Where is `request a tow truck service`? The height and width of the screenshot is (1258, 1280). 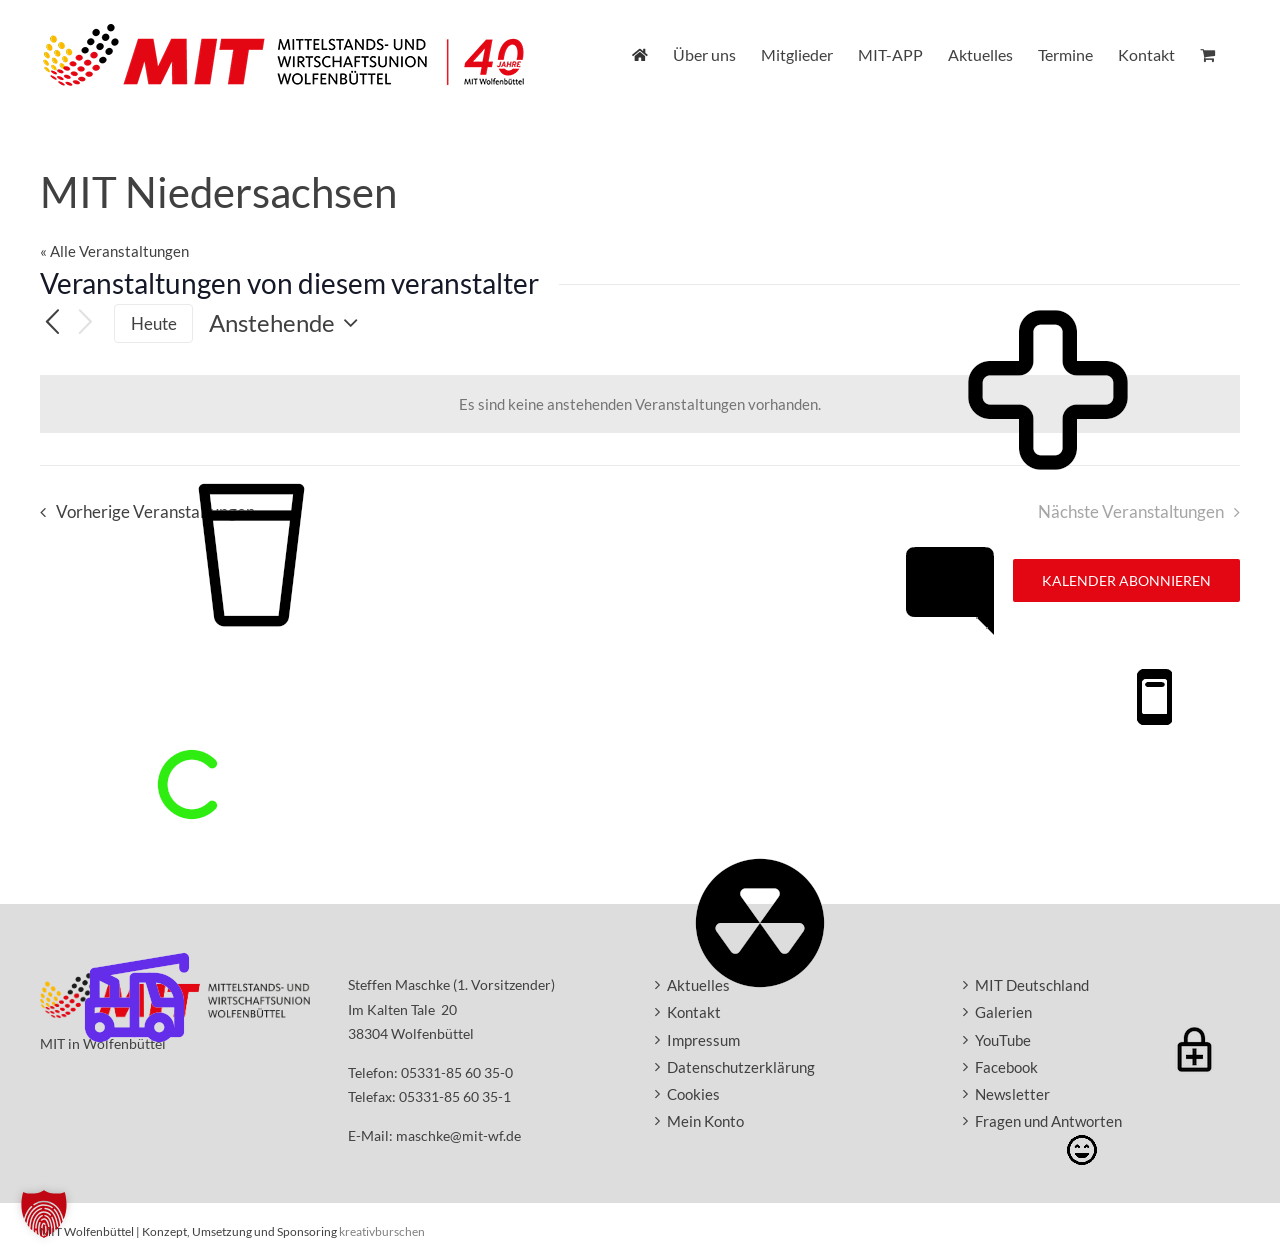
request a tow truck service is located at coordinates (134, 1002).